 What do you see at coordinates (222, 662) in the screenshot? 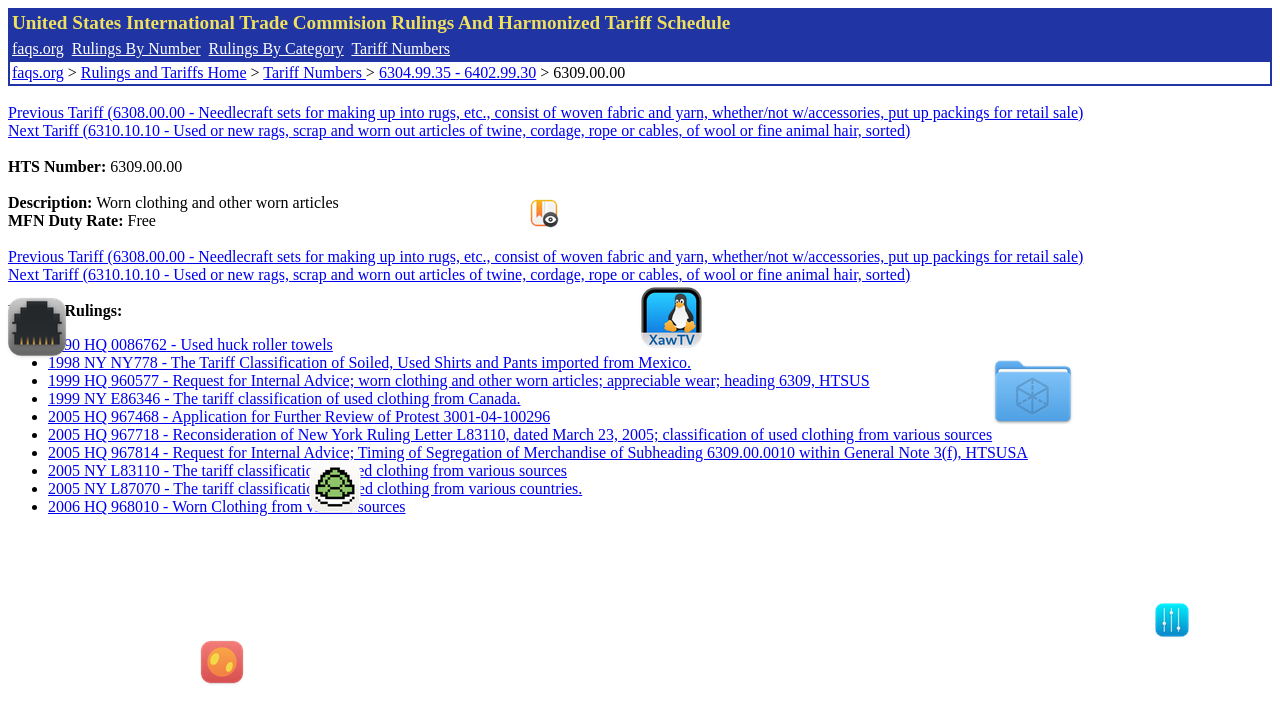
I see `open AntaresSQL database management app` at bounding box center [222, 662].